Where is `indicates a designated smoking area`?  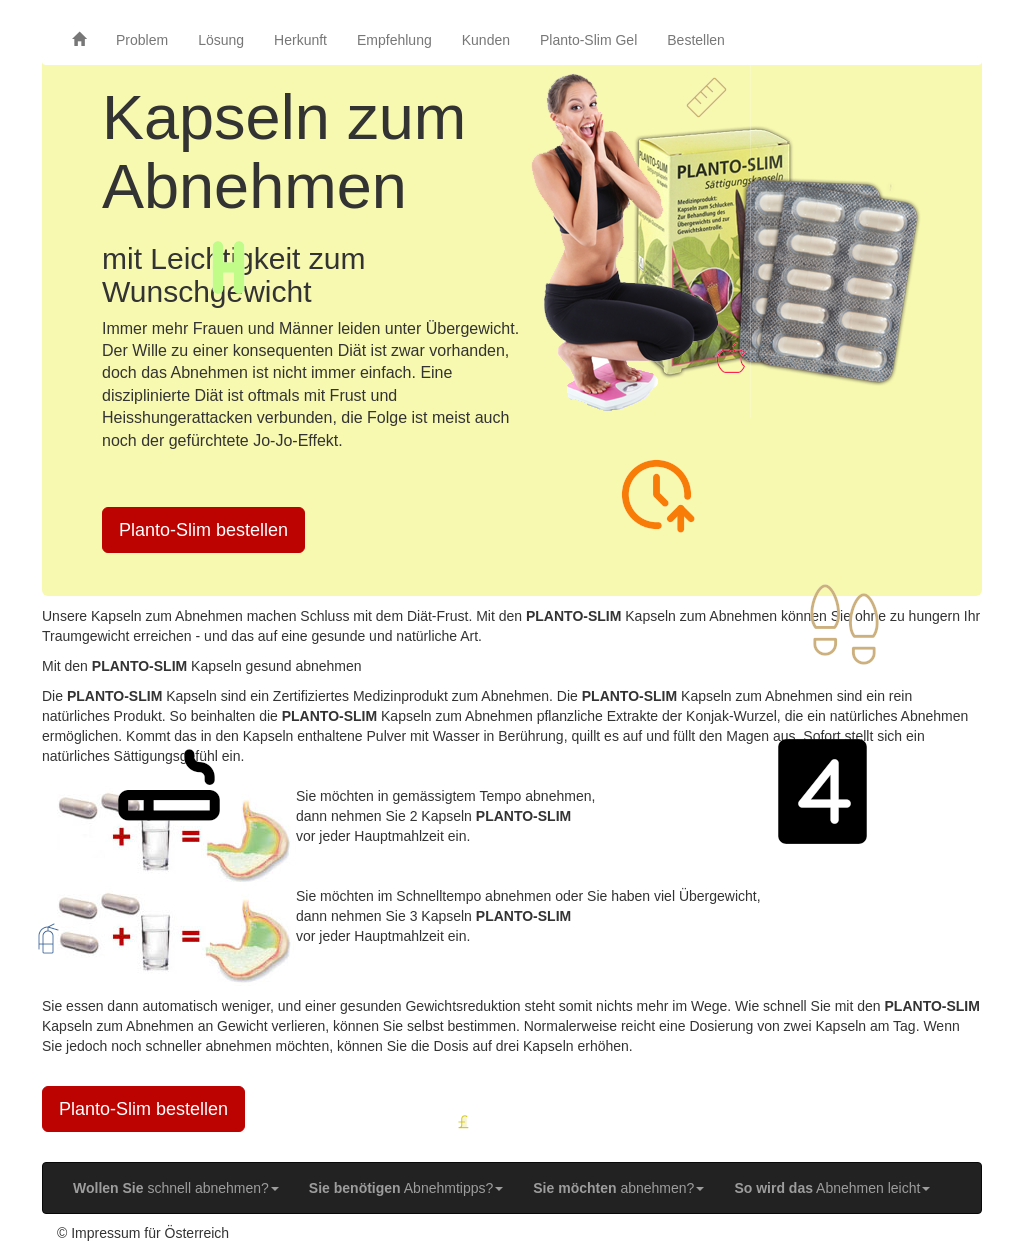 indicates a designated smoking area is located at coordinates (169, 790).